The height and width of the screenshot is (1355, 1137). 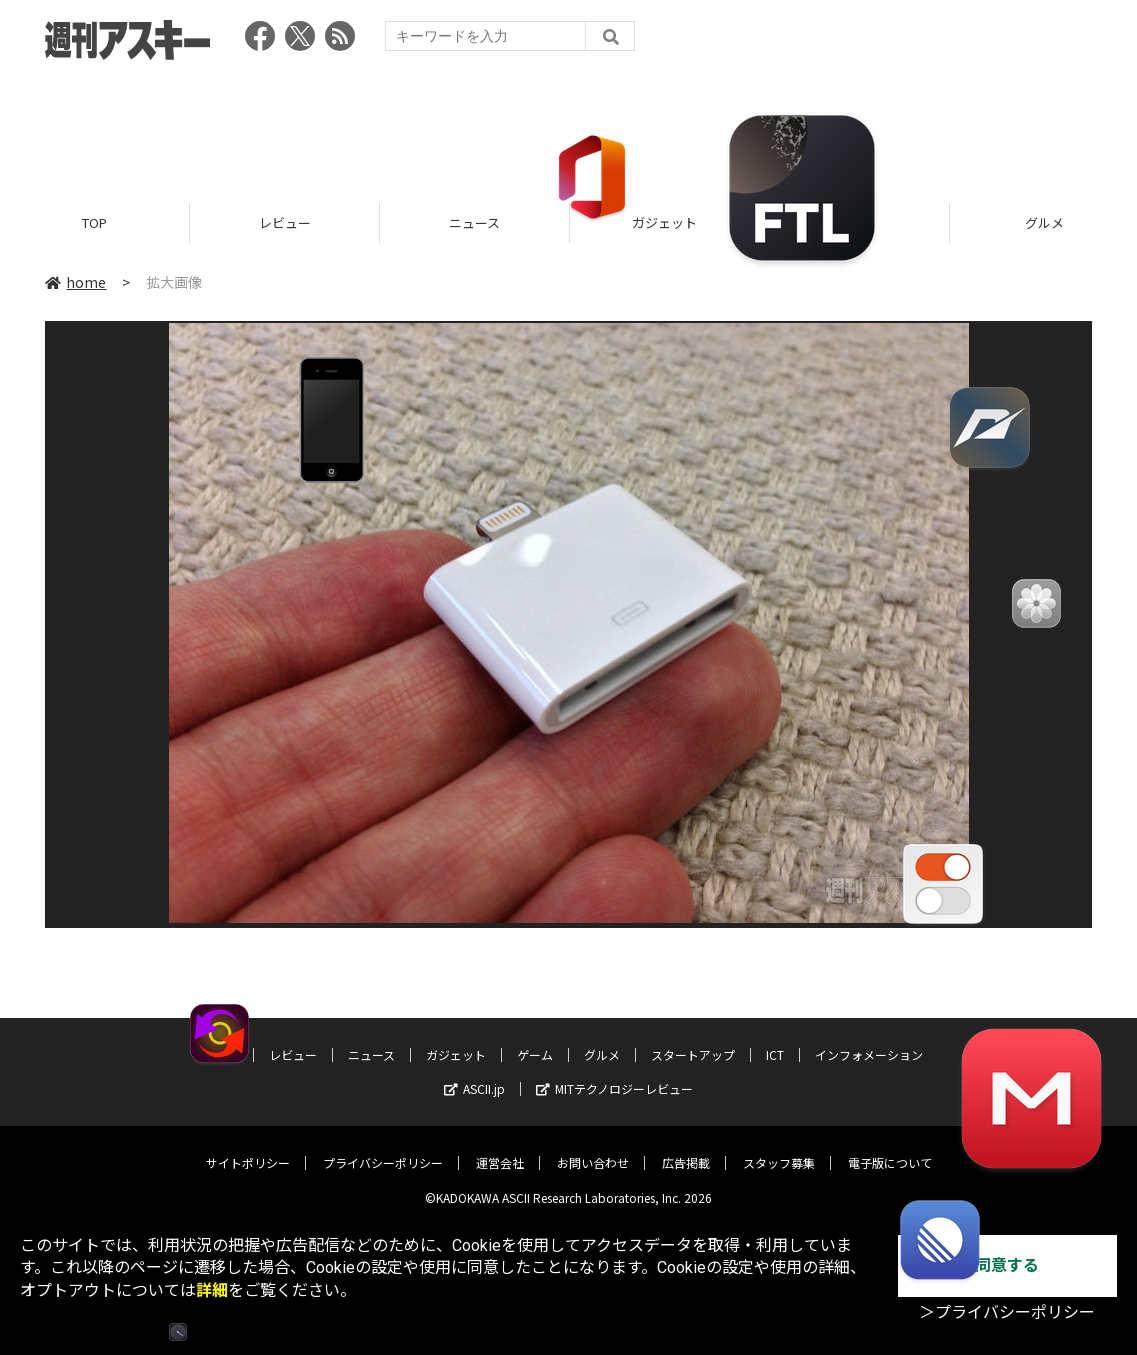 I want to click on open gabutdm download manager app, so click(x=219, y=1033).